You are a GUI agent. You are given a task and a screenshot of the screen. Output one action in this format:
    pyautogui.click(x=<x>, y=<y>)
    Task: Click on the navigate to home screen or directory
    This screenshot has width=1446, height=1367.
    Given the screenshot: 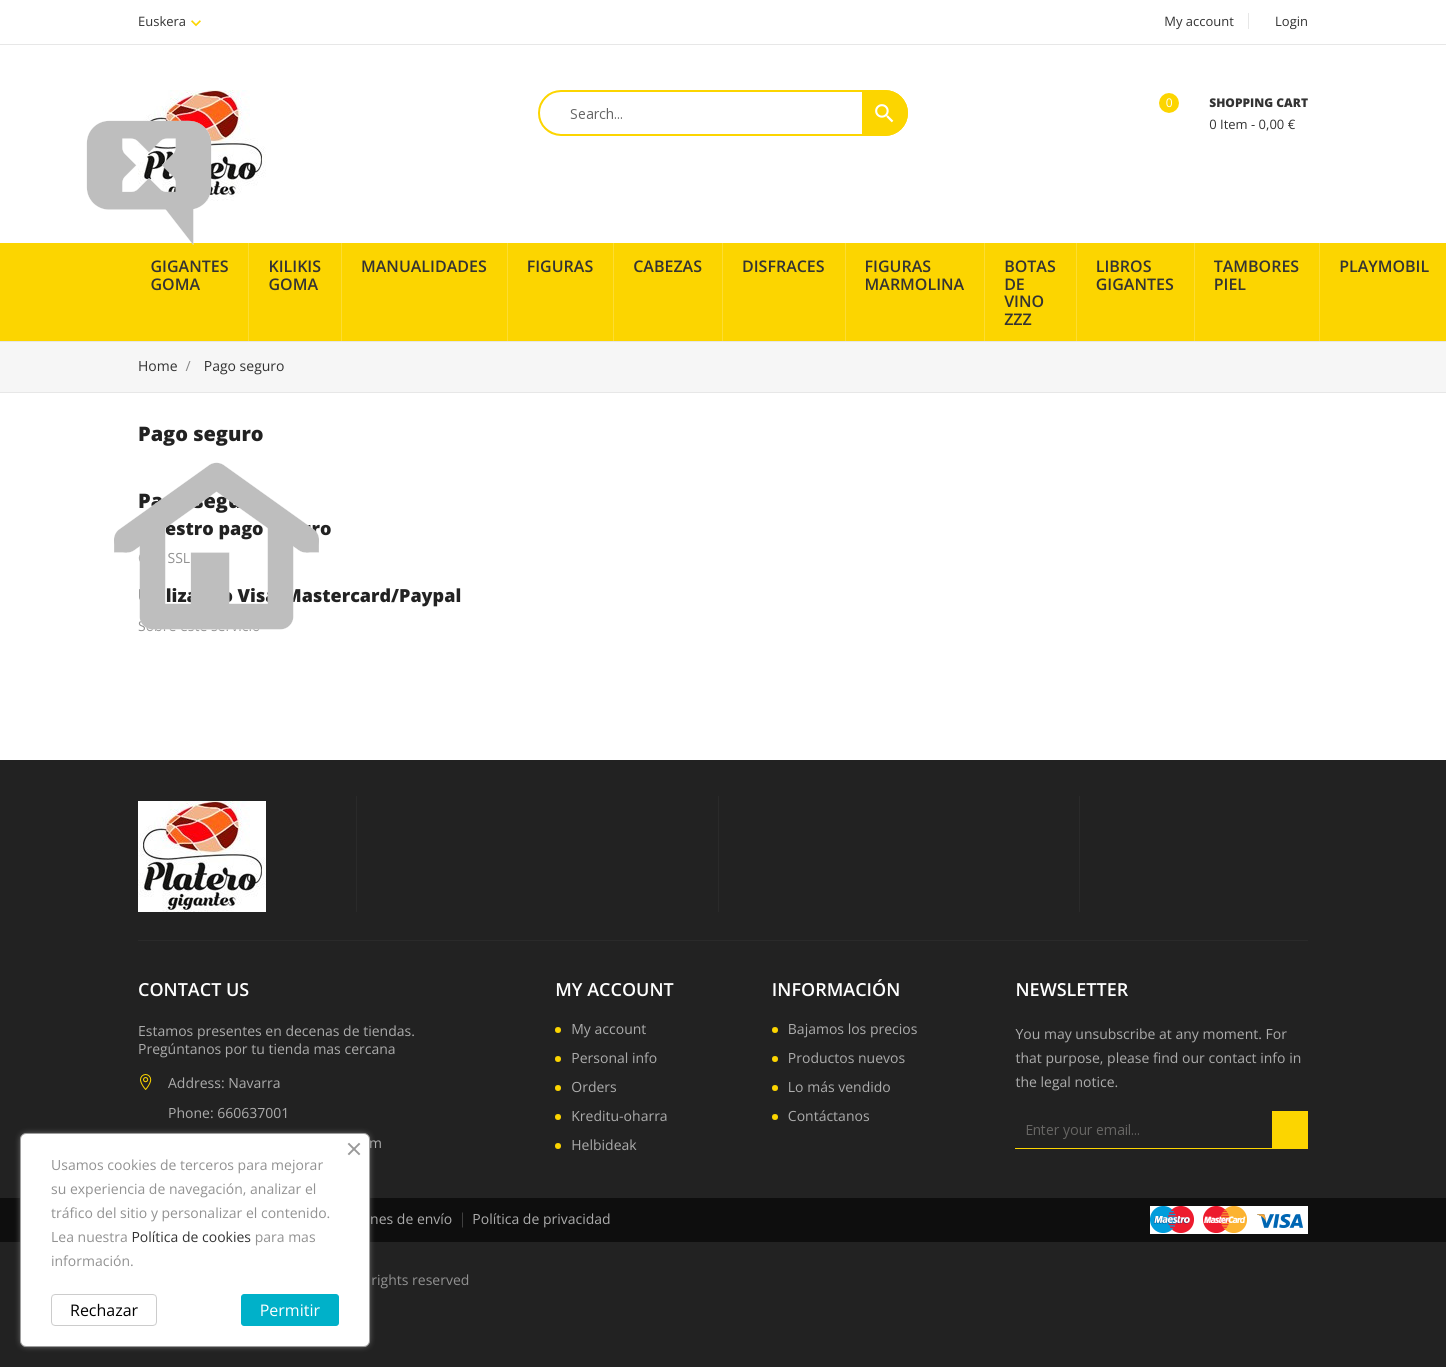 What is the action you would take?
    pyautogui.click(x=216, y=552)
    